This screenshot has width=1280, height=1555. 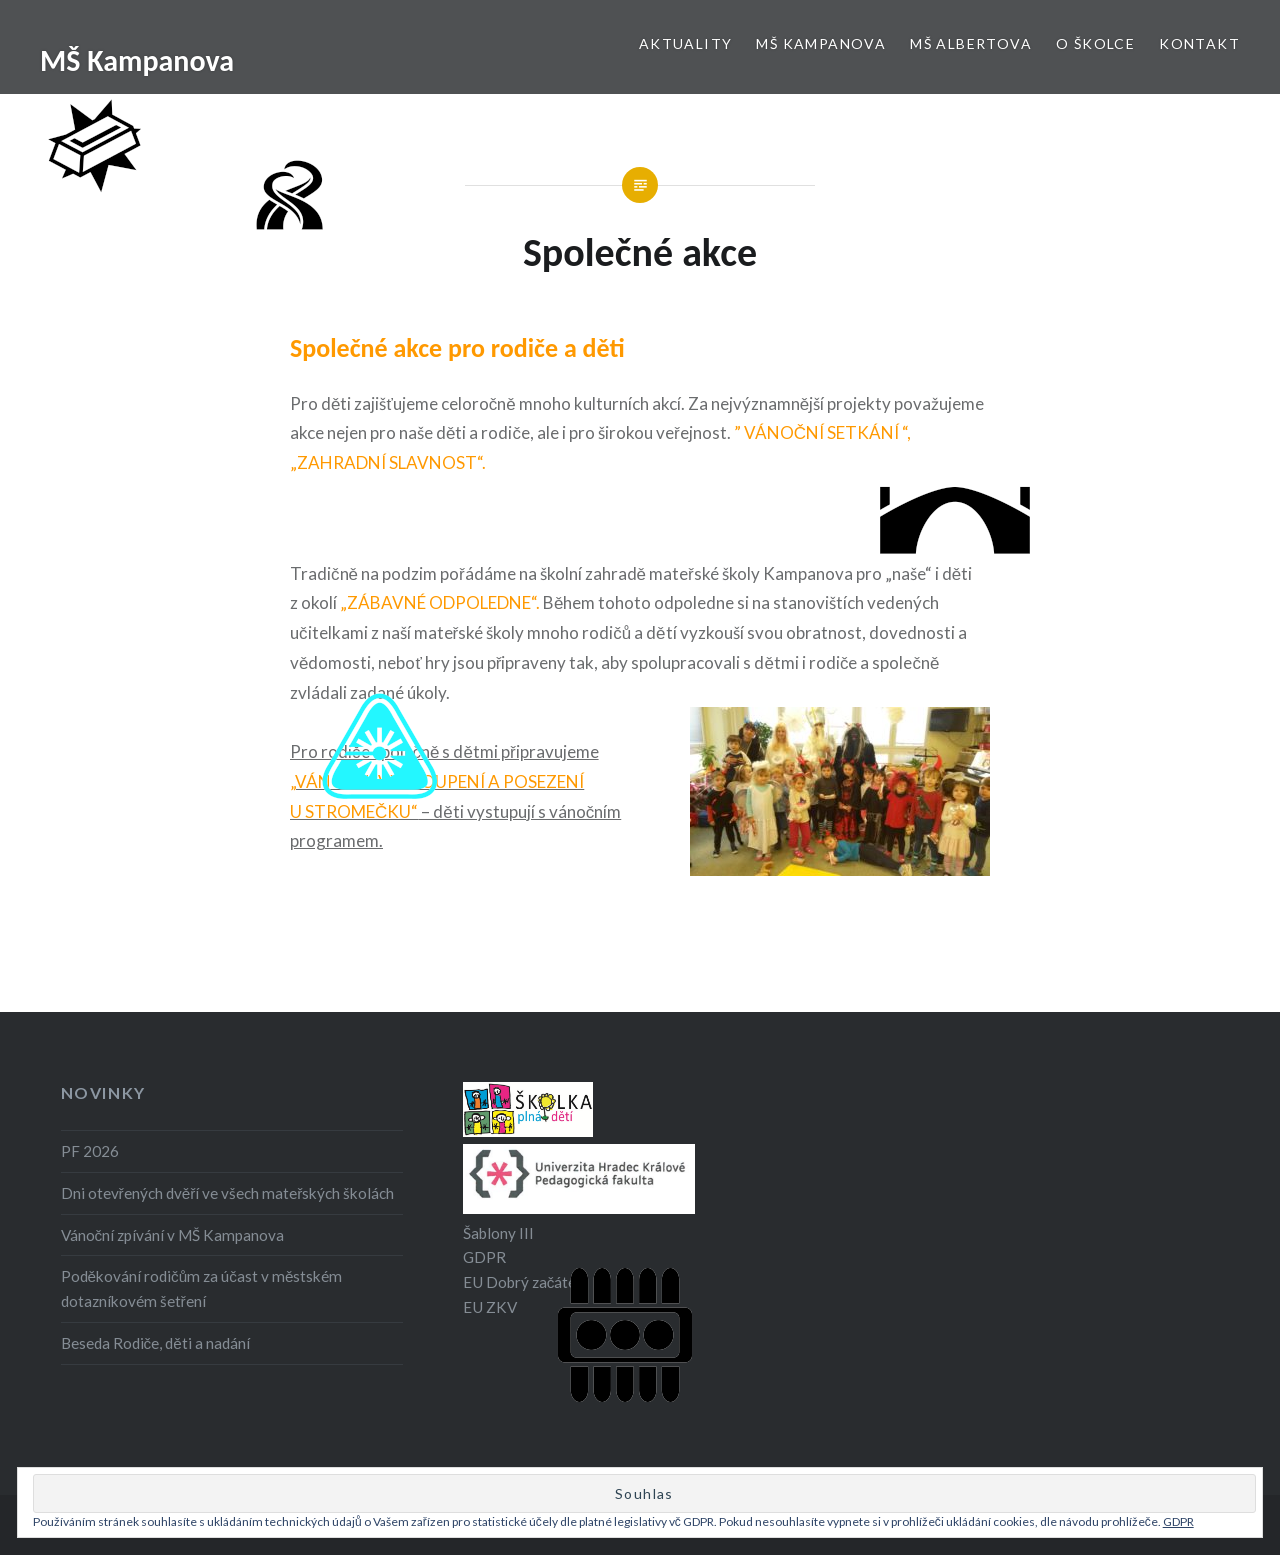 I want to click on indicates a gold bar or treasure reward, so click(x=95, y=145).